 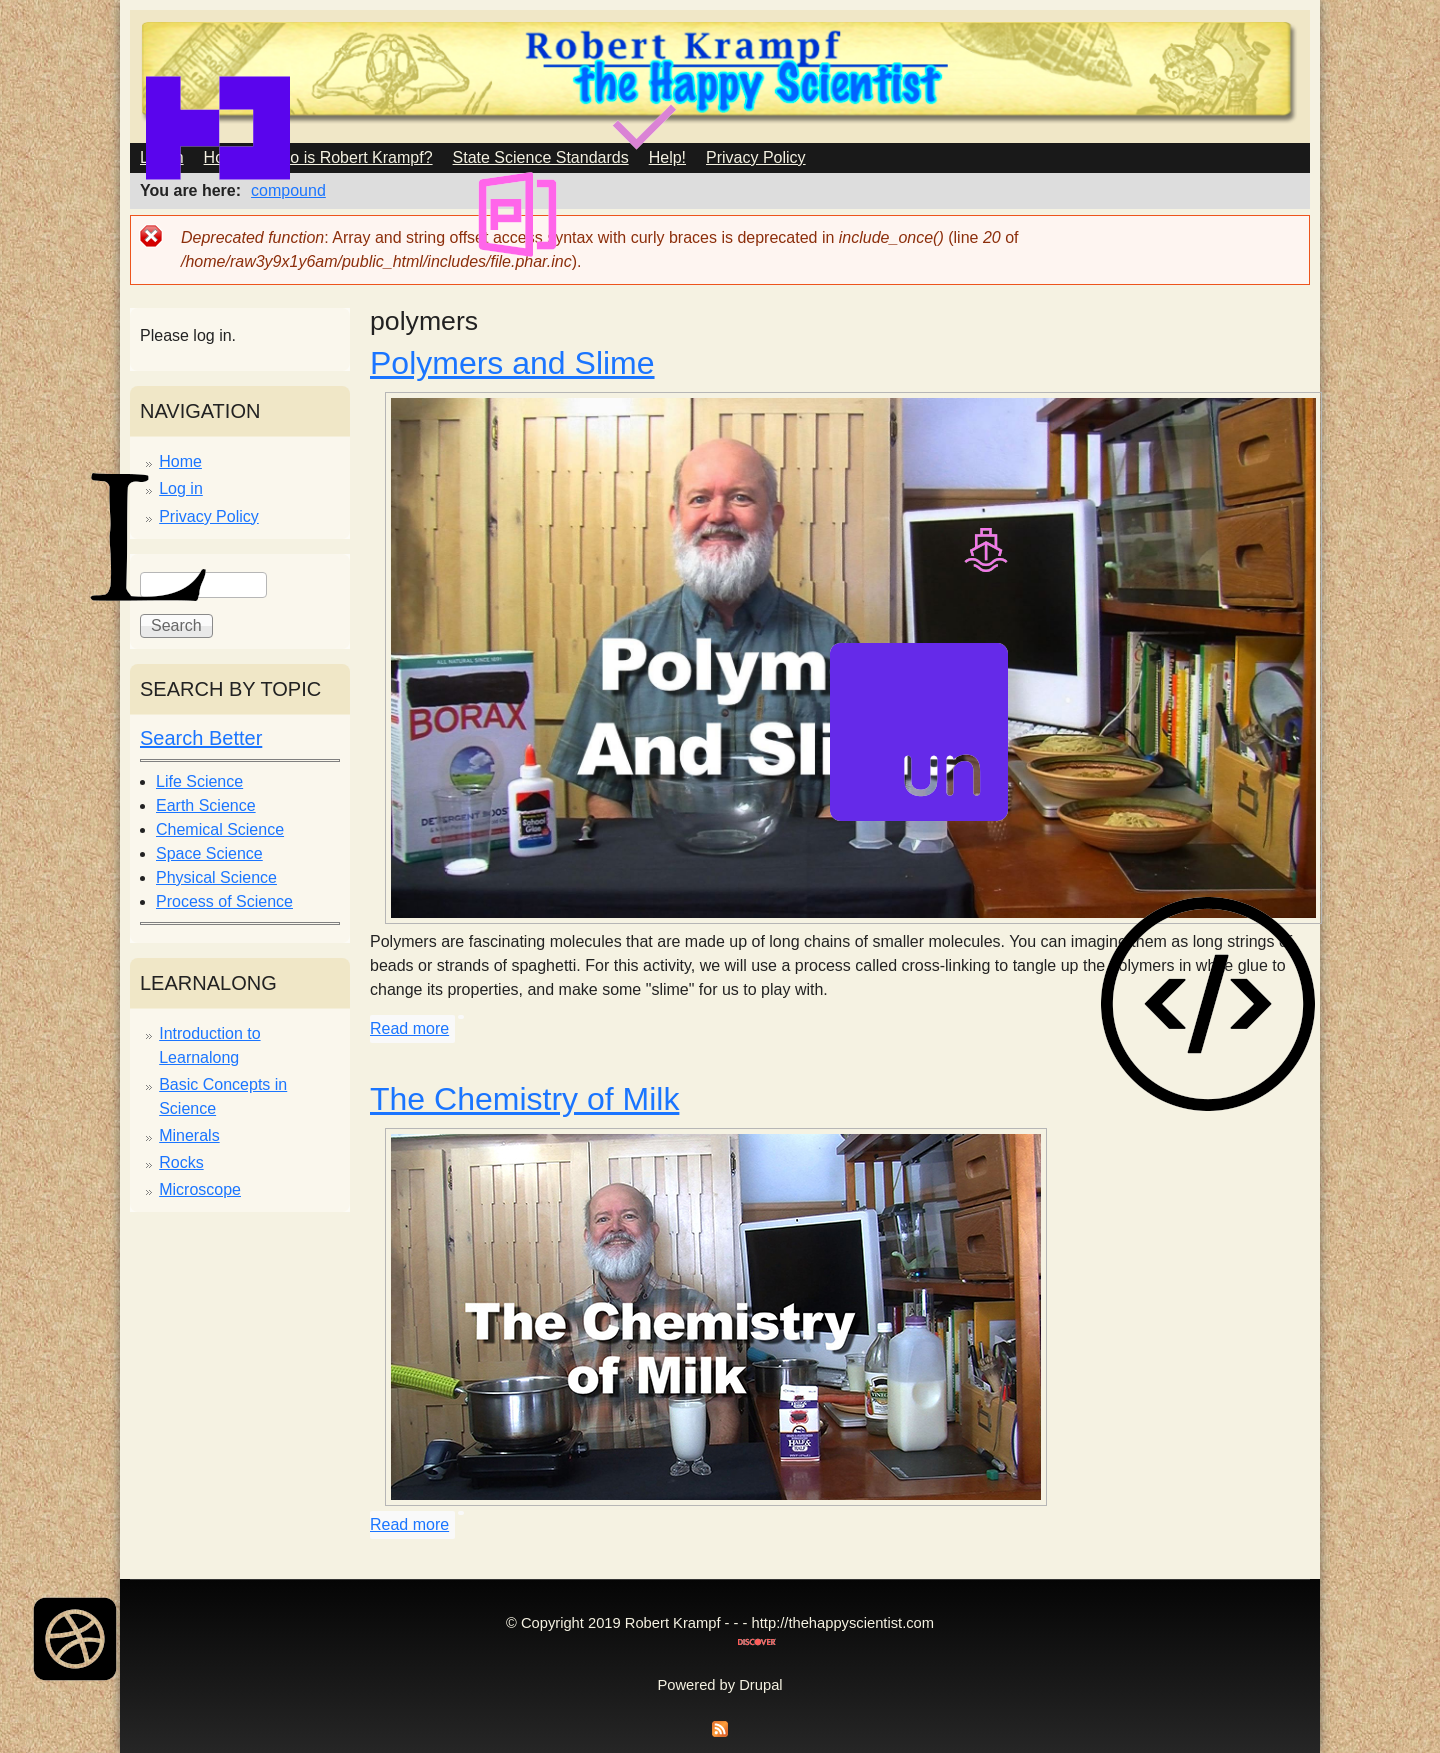 I want to click on open a PowerPoint presentation file, so click(x=517, y=214).